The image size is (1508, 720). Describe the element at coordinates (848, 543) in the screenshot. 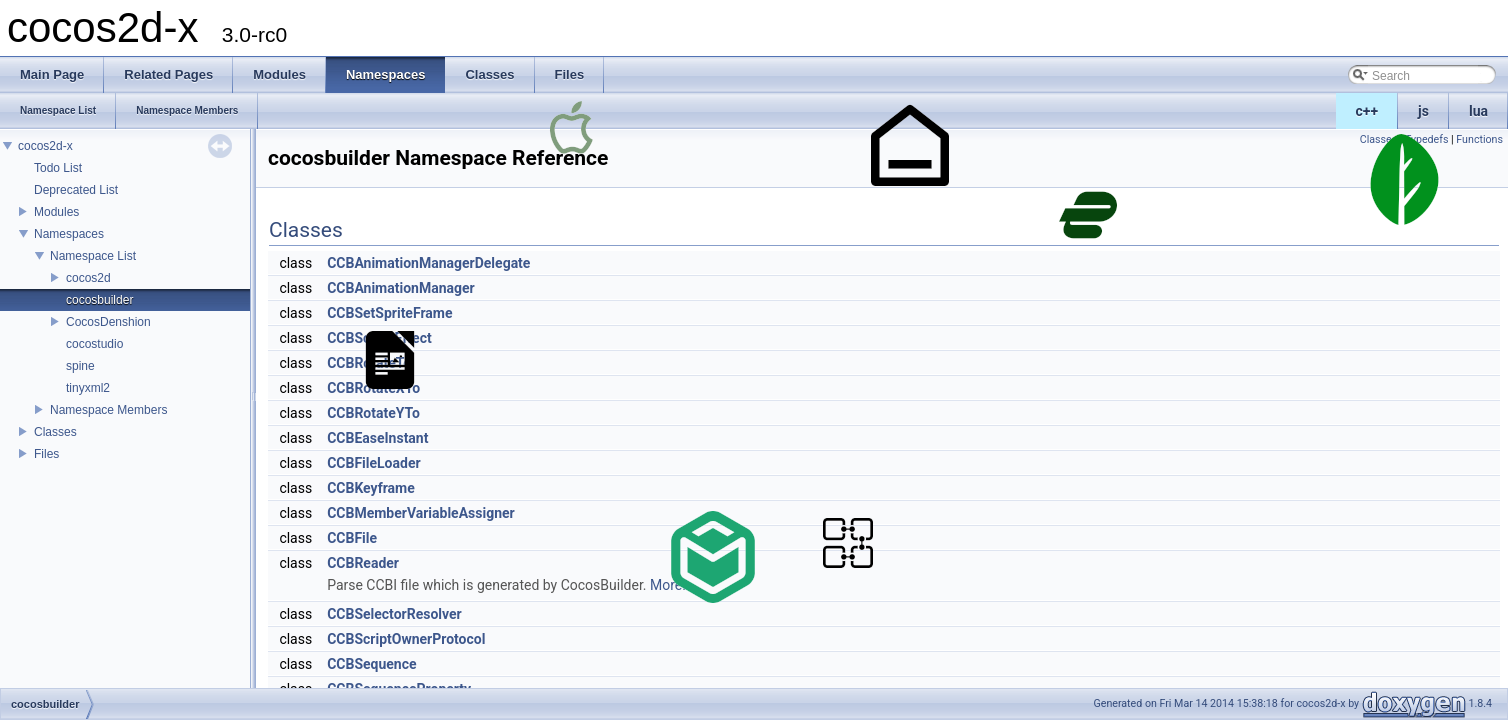

I see `xyflow brand logo` at that location.